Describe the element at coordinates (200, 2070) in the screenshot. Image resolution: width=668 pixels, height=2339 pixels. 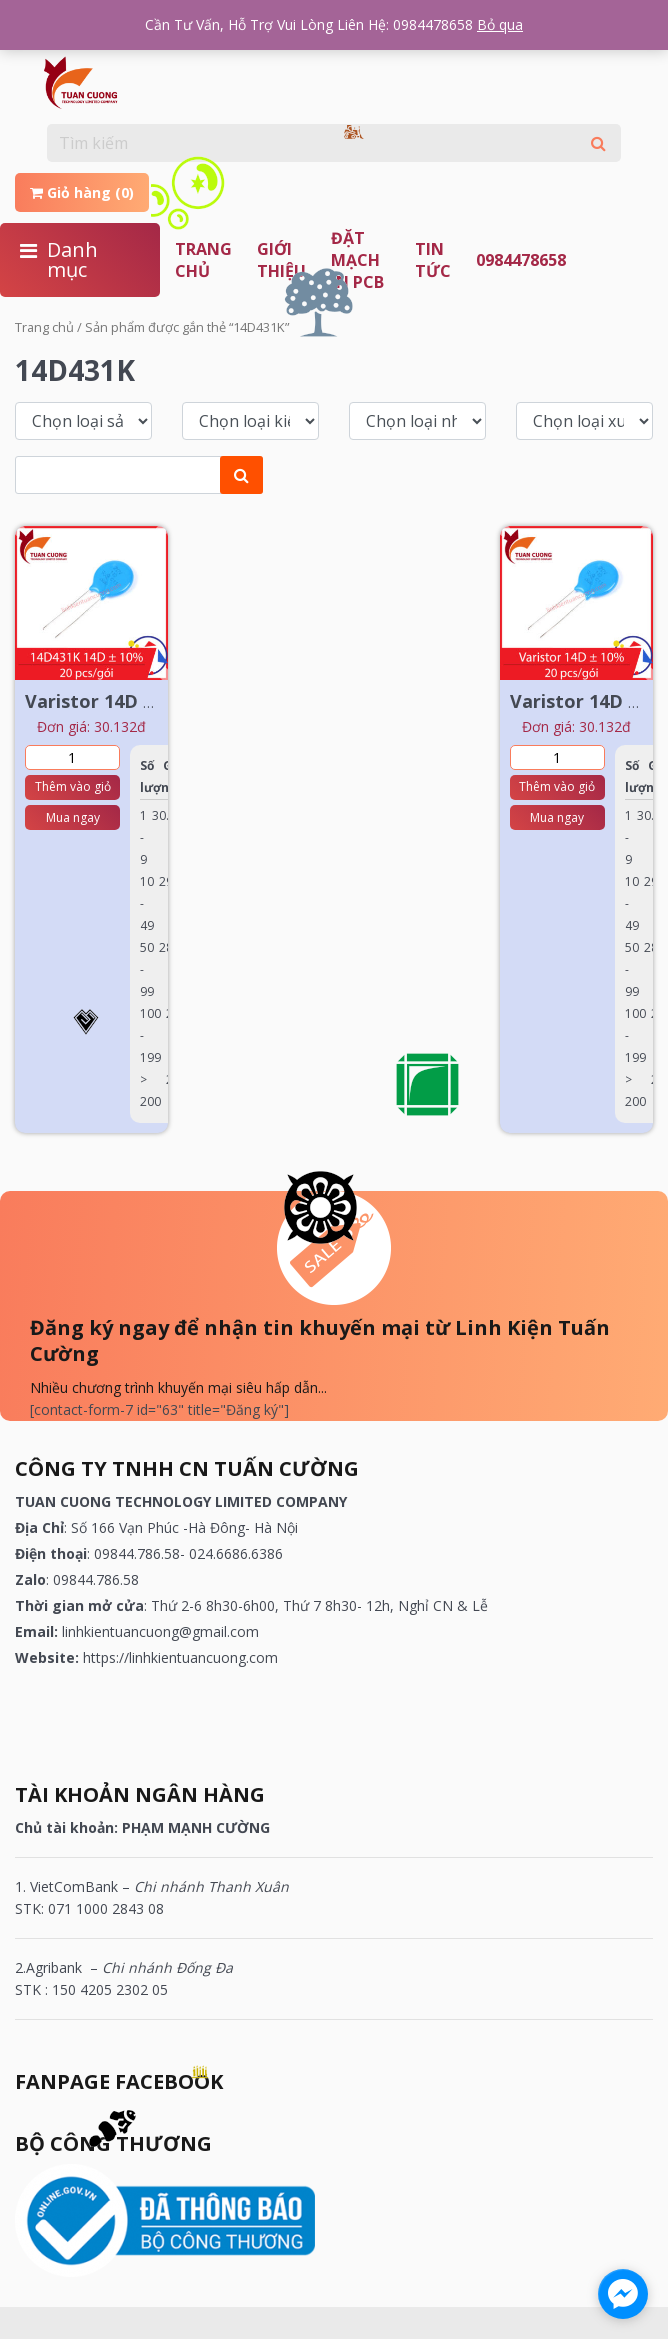
I see `access candle or lighting settings` at that location.